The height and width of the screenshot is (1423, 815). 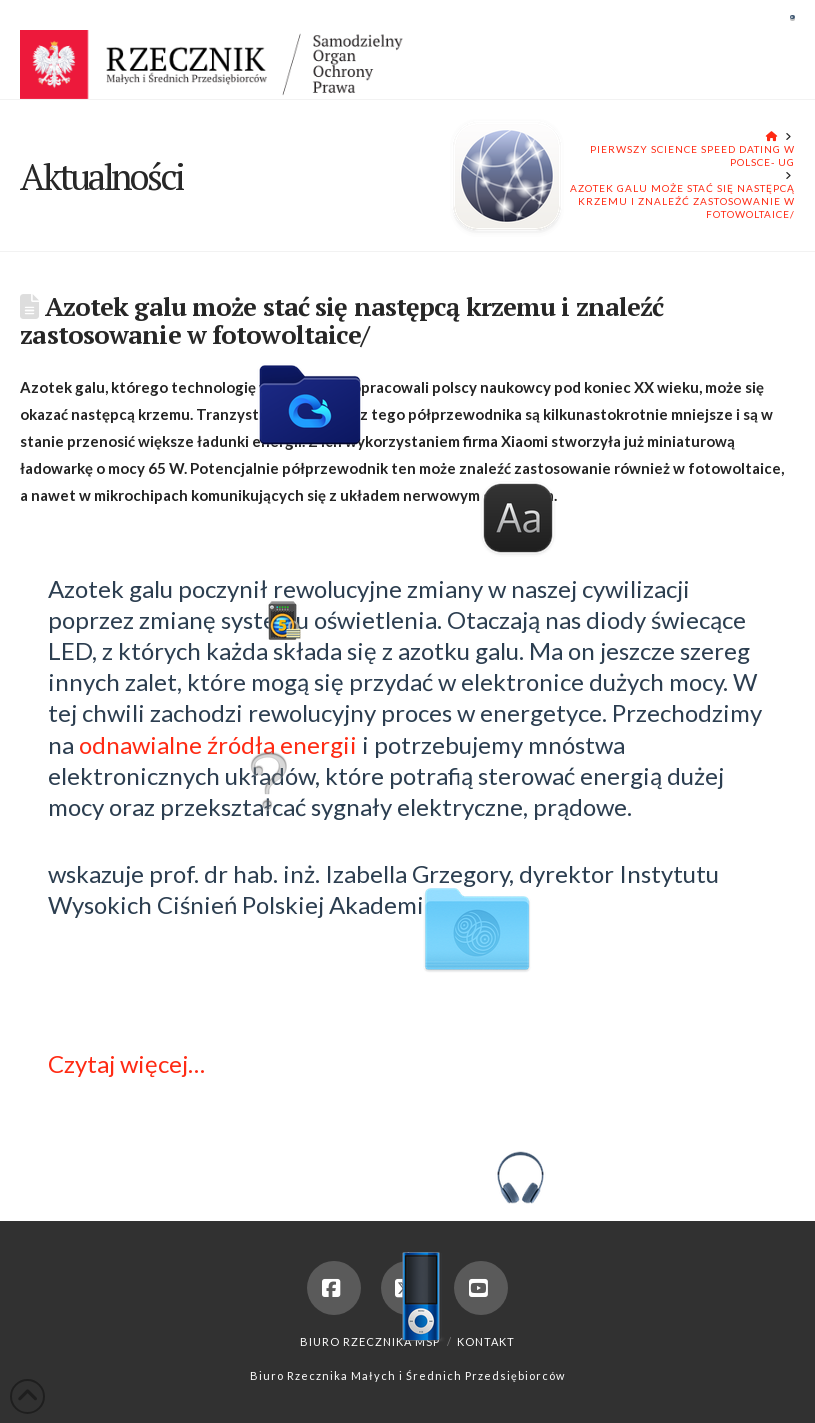 I want to click on connect bluetooth headphones, so click(x=520, y=1177).